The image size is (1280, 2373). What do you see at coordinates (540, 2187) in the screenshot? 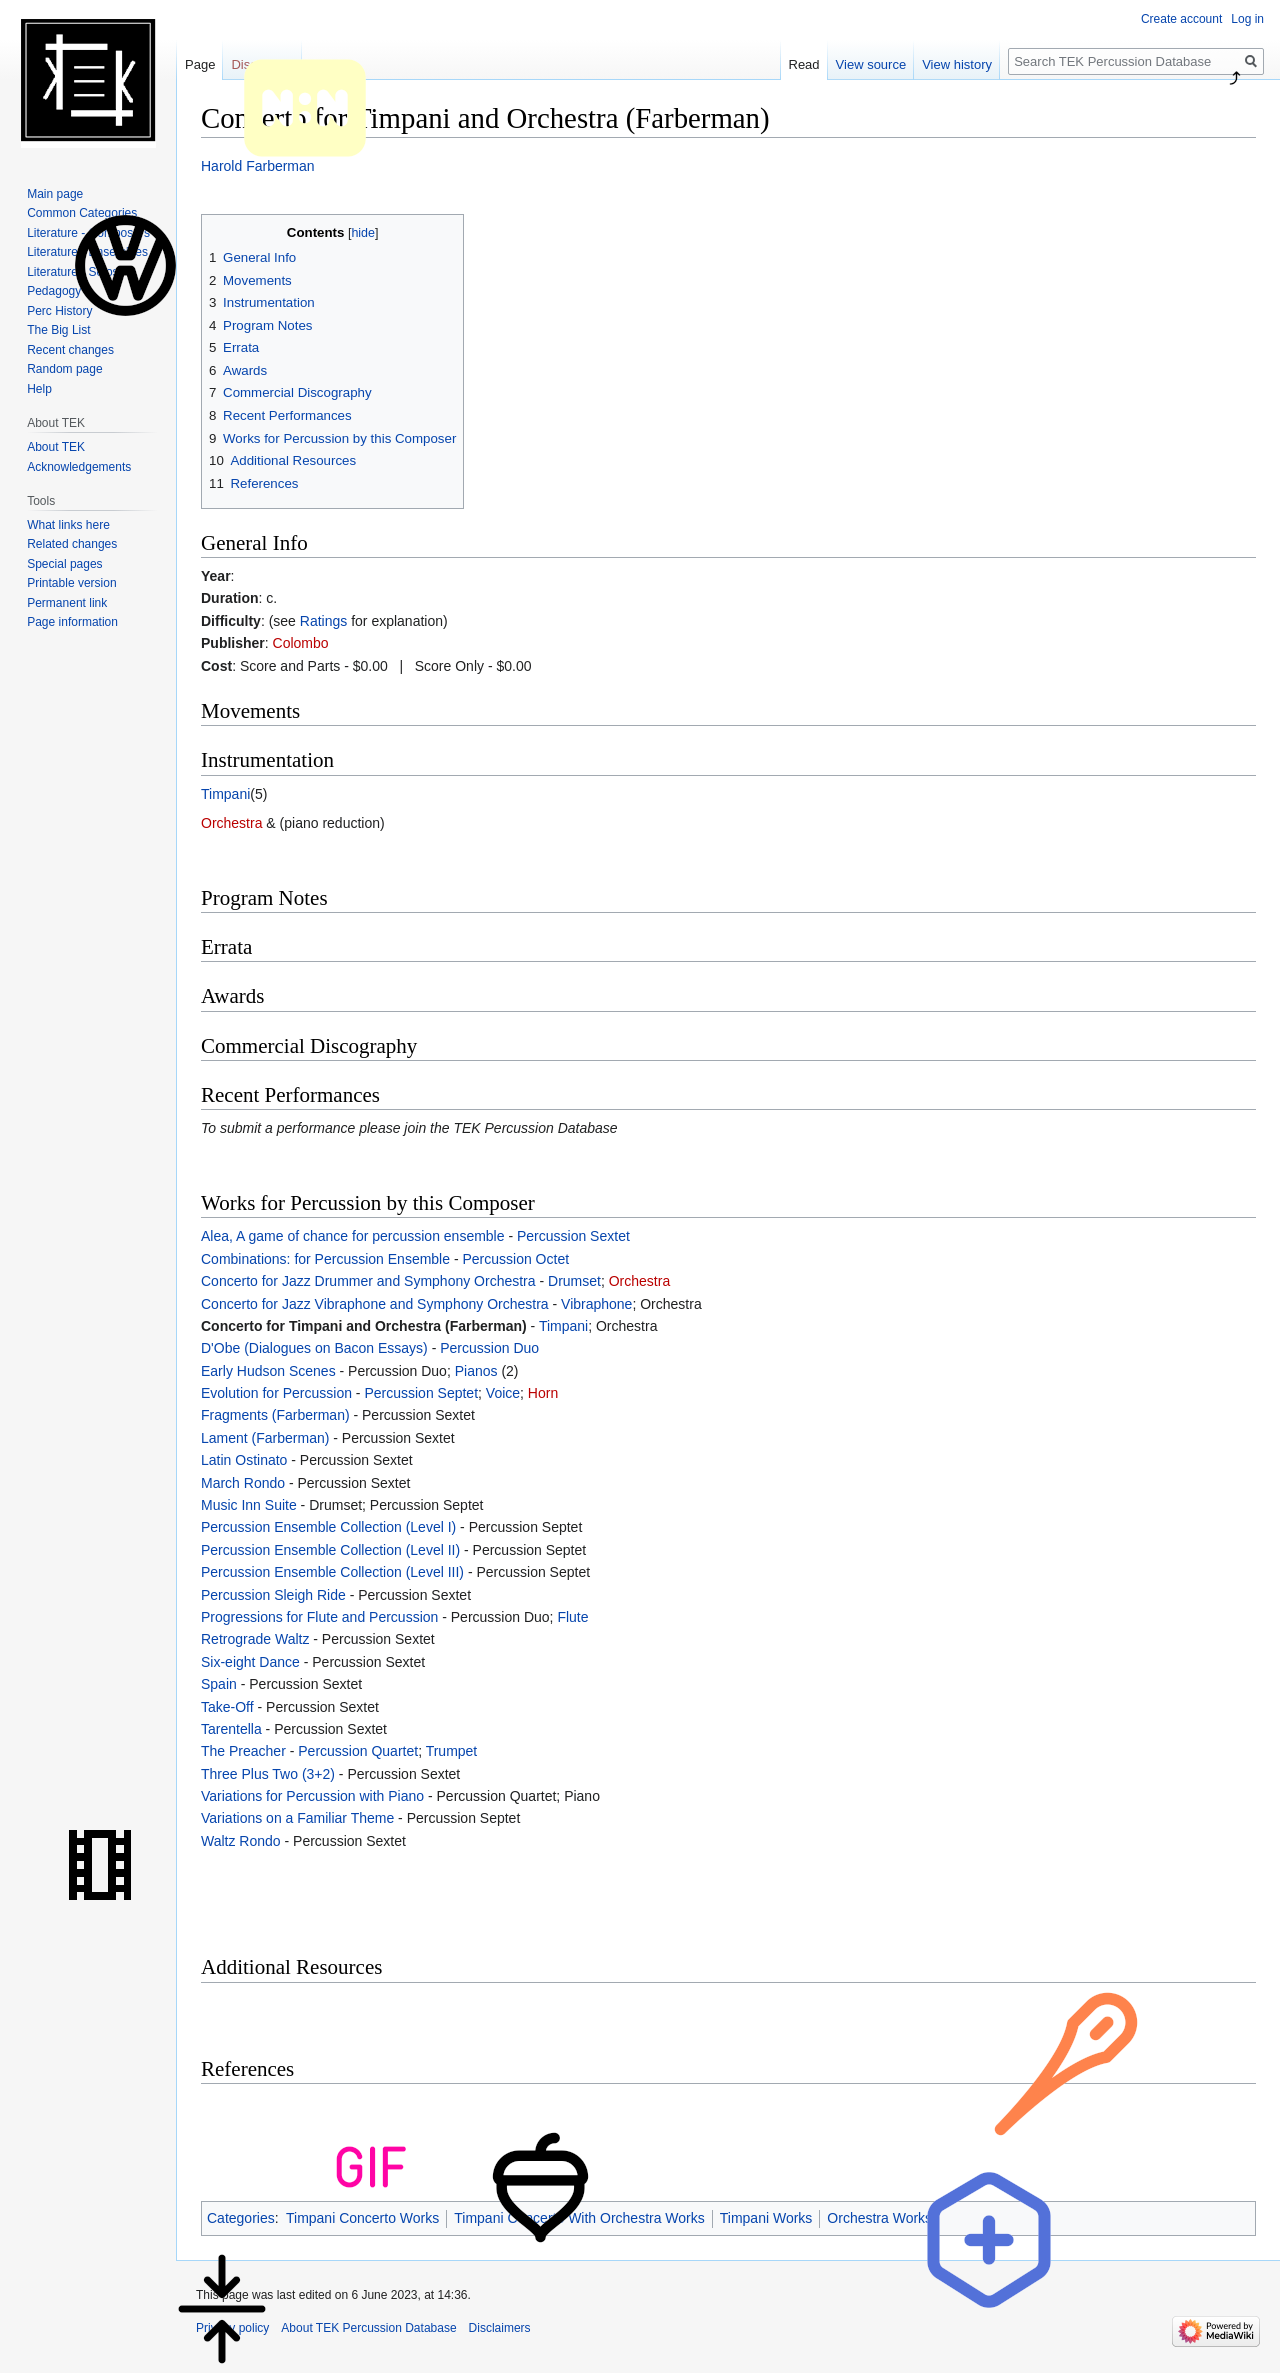
I see `nature or outdoors category indicator` at bounding box center [540, 2187].